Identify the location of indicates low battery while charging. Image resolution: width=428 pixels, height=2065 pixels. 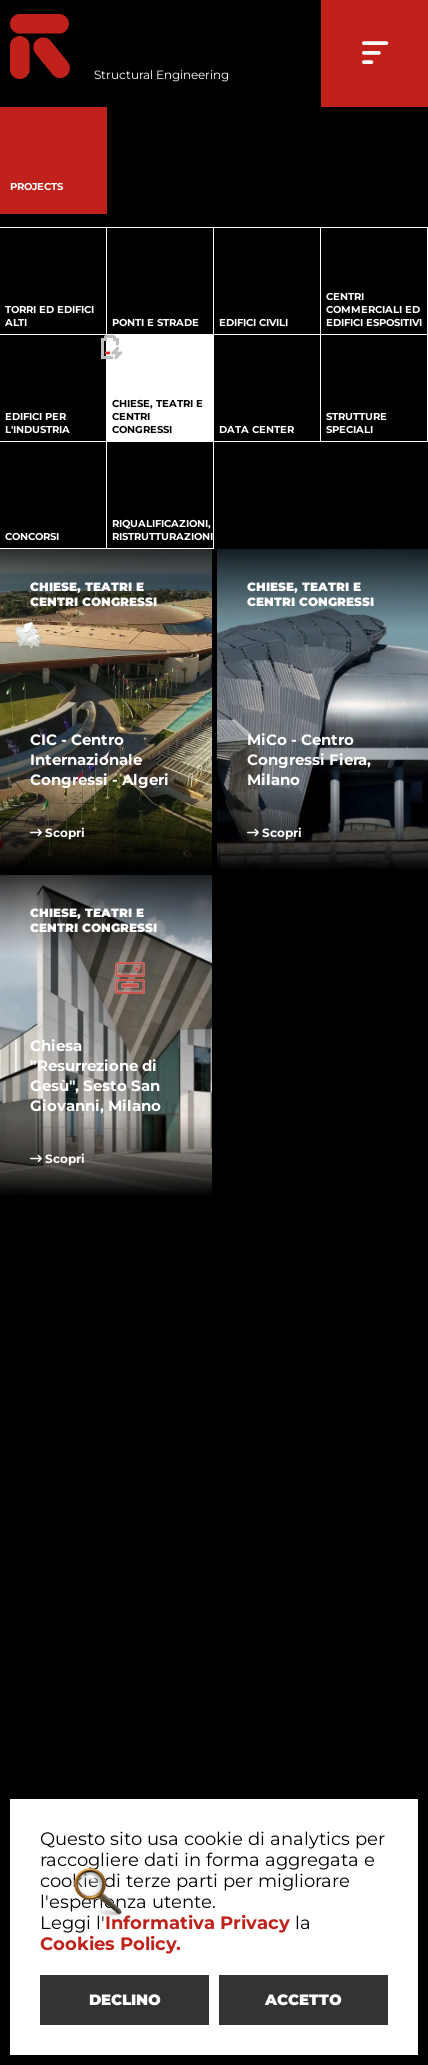
(110, 347).